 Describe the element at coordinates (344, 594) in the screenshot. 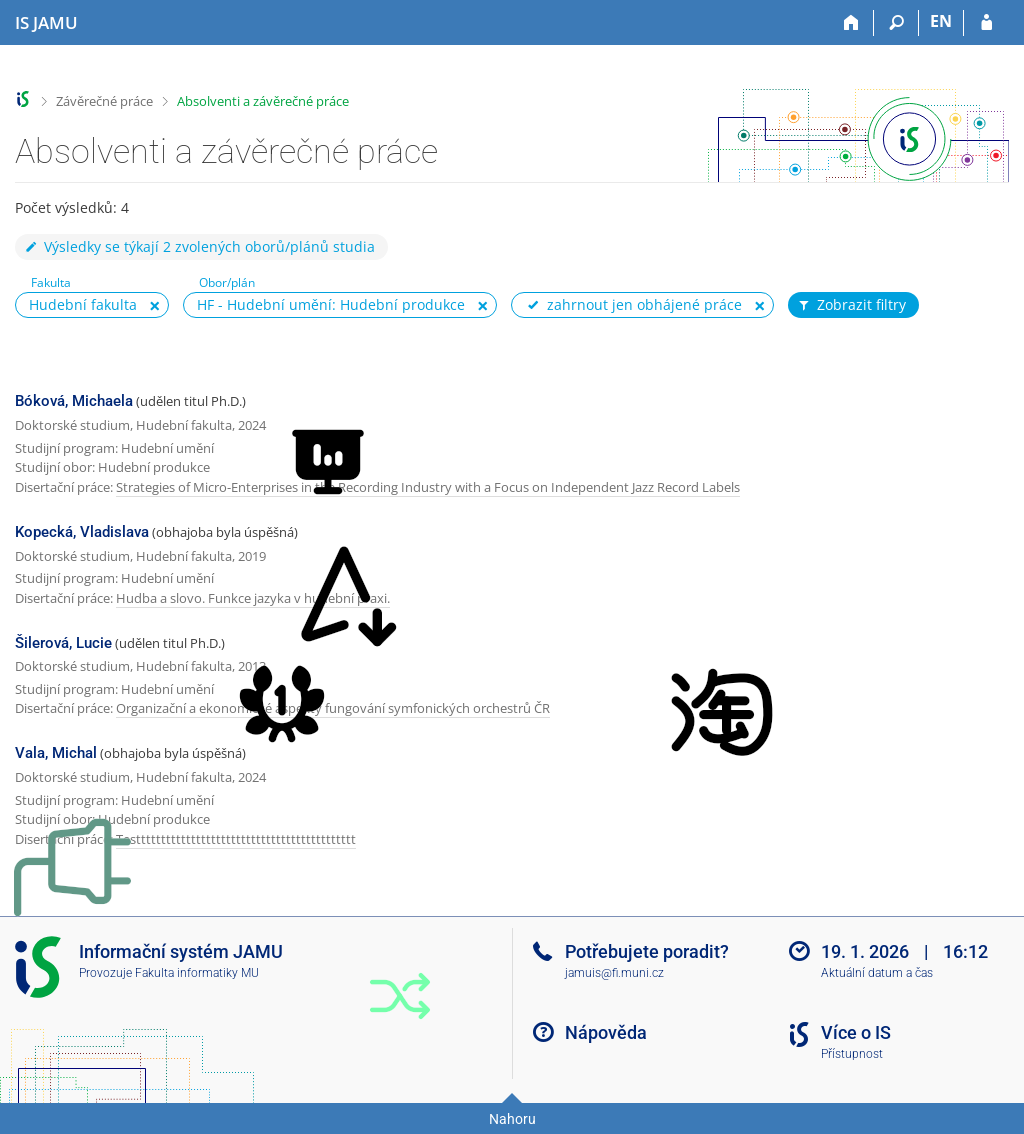

I see `navigate downward or scroll down` at that location.